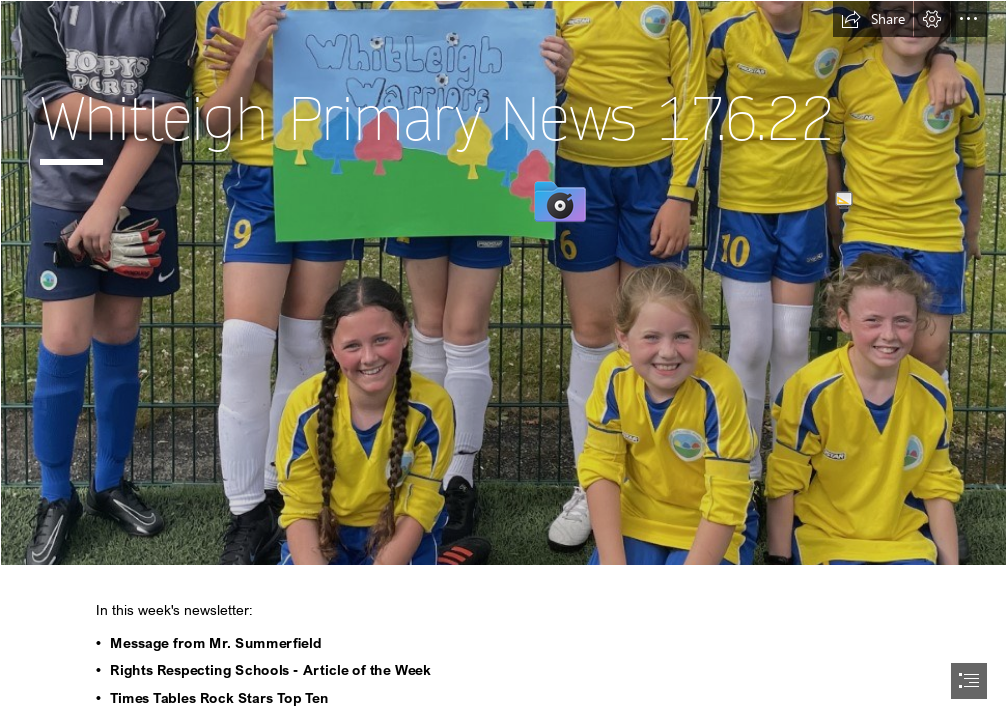 Image resolution: width=1007 pixels, height=720 pixels. I want to click on open your music files folder, so click(560, 203).